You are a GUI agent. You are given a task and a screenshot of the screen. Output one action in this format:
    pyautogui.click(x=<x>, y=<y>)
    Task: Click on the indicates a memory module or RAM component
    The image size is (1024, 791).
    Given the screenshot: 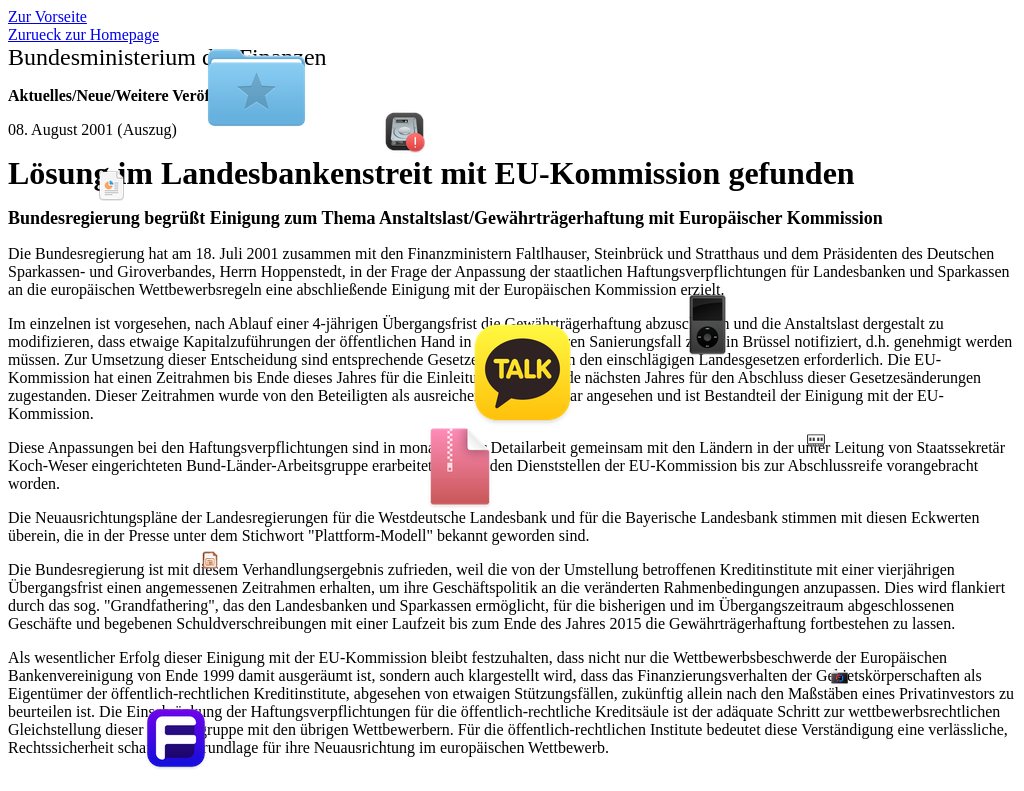 What is the action you would take?
    pyautogui.click(x=816, y=441)
    